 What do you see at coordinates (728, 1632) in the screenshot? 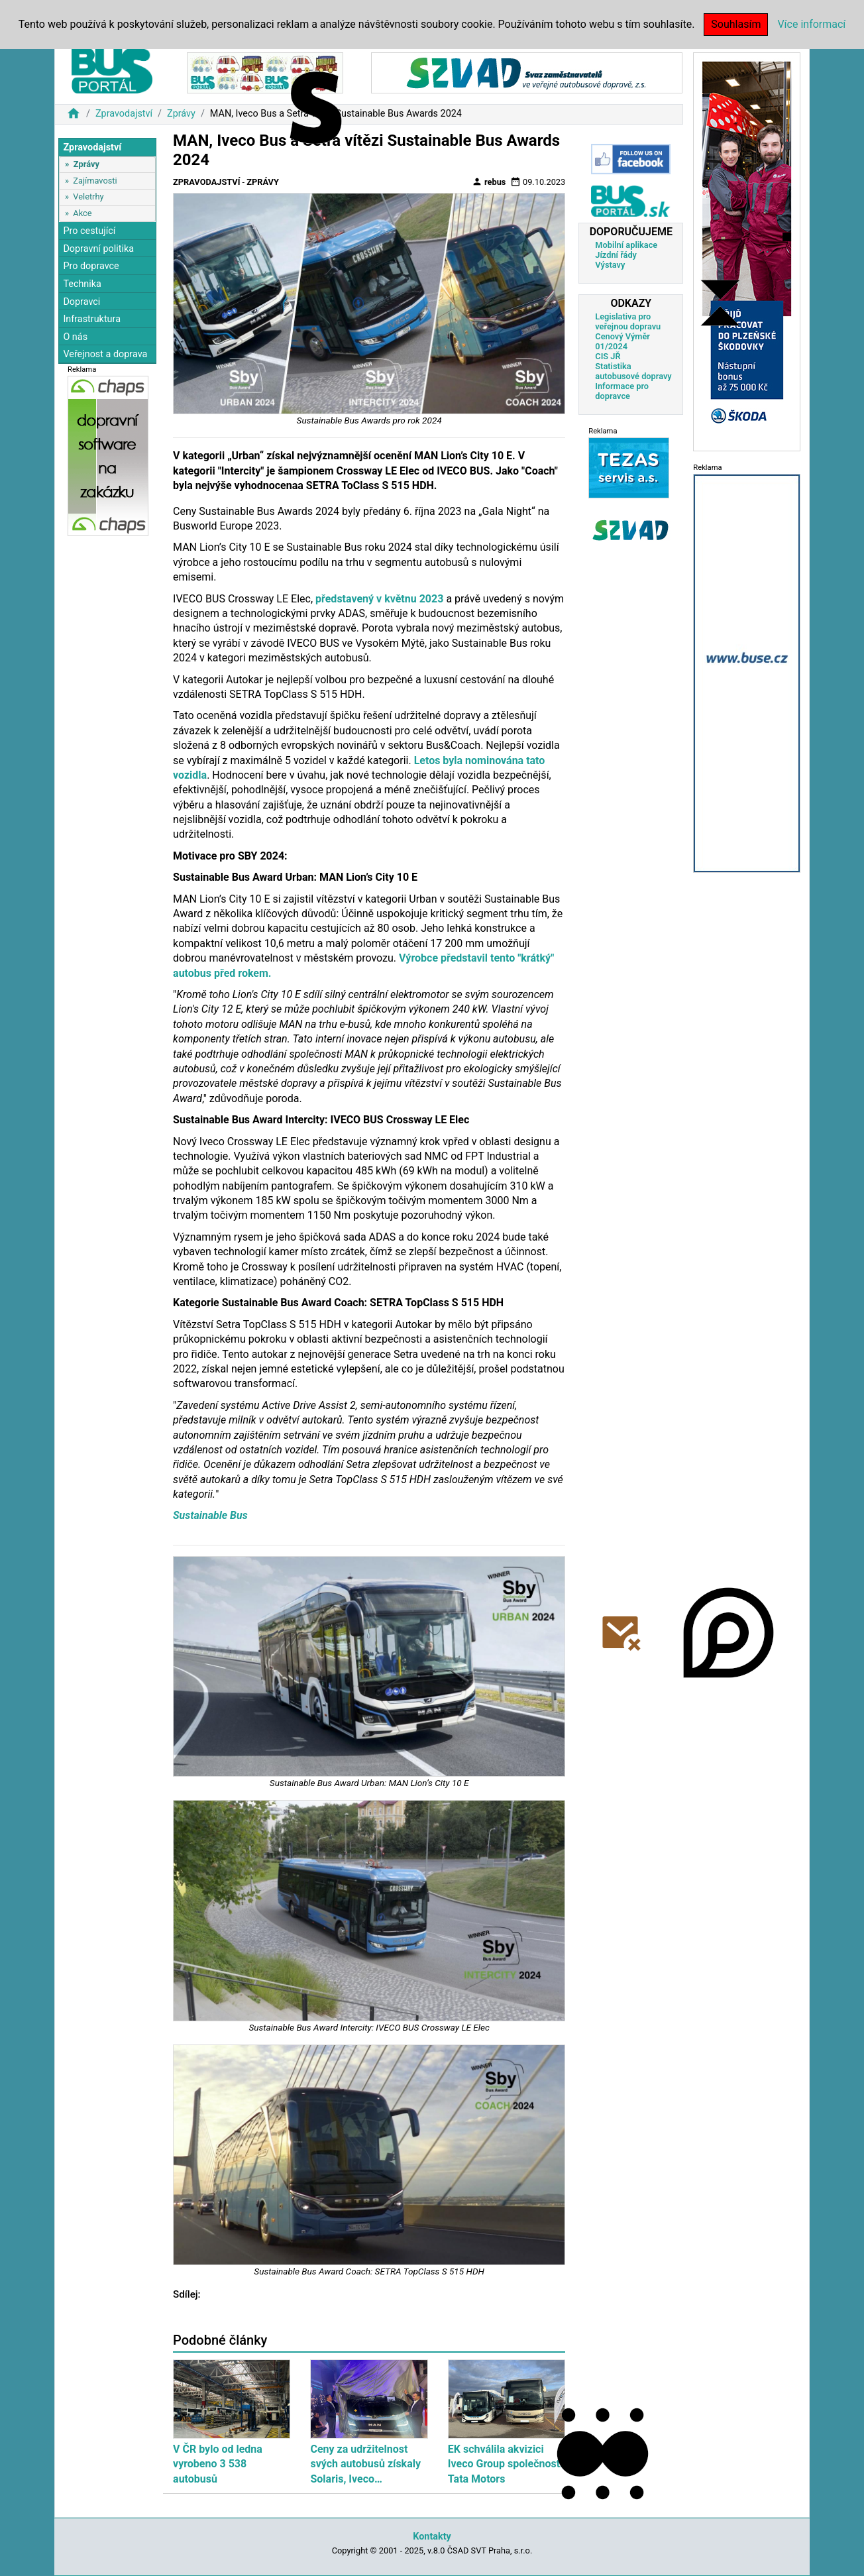
I see `open microsoft loop app` at bounding box center [728, 1632].